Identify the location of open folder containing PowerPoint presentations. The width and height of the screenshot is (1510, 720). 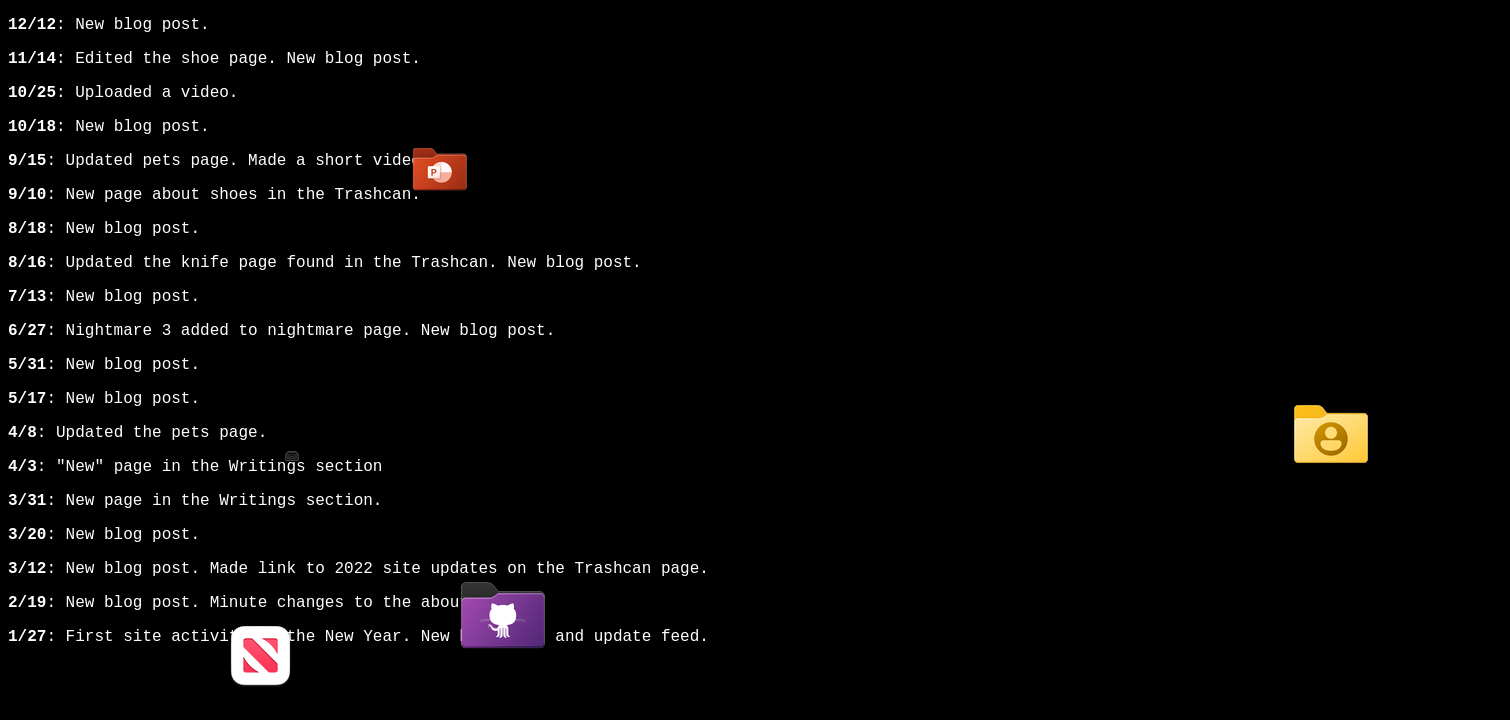
(439, 170).